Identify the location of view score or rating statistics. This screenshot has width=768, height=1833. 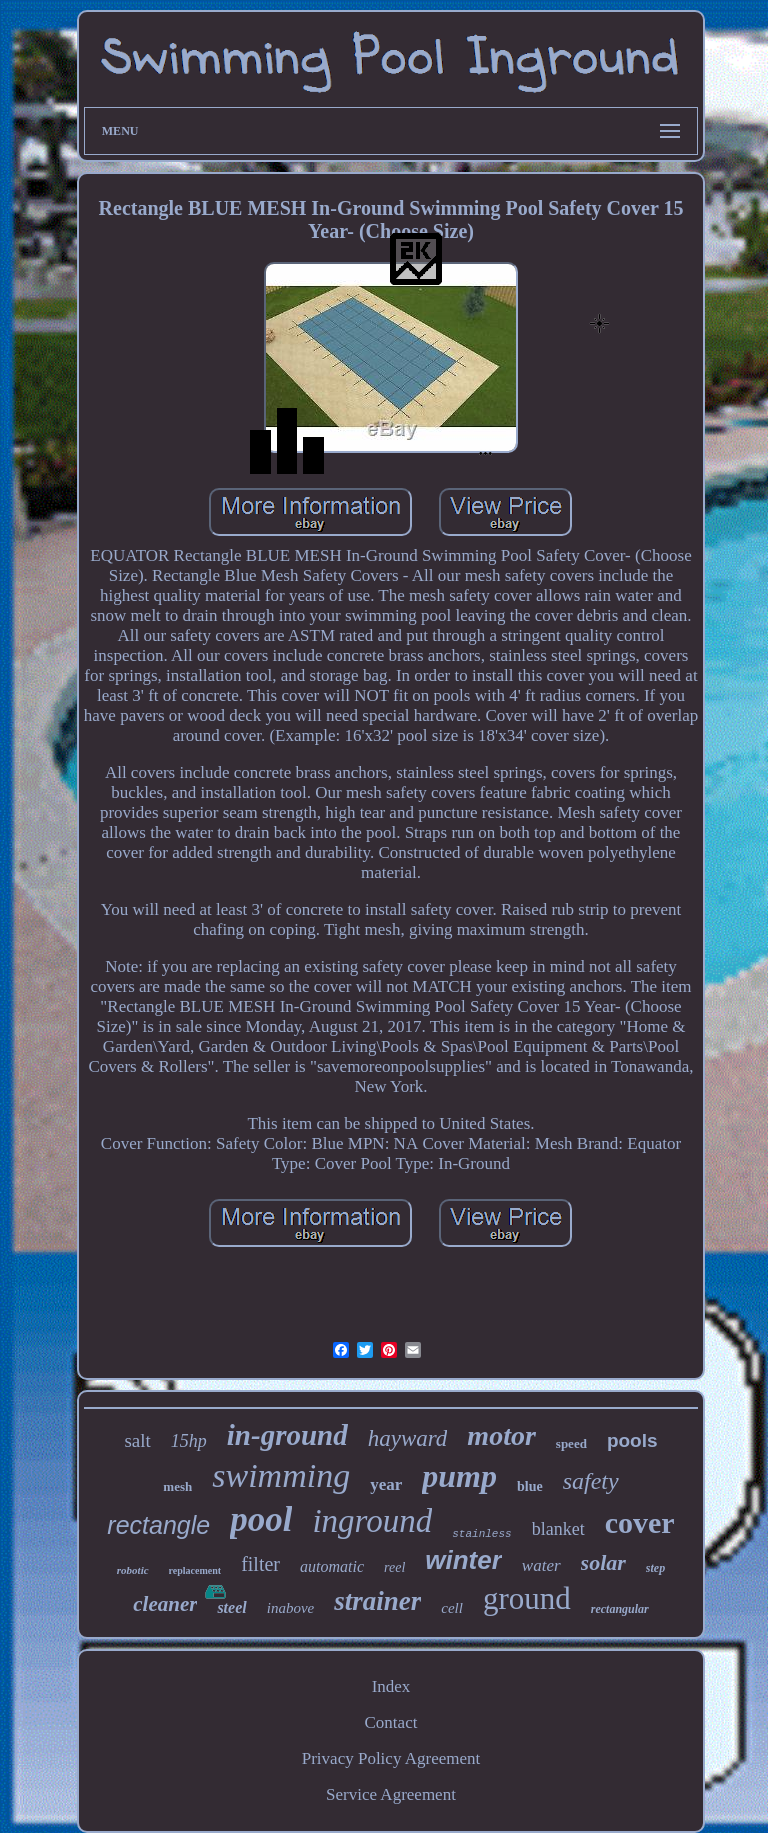
(416, 259).